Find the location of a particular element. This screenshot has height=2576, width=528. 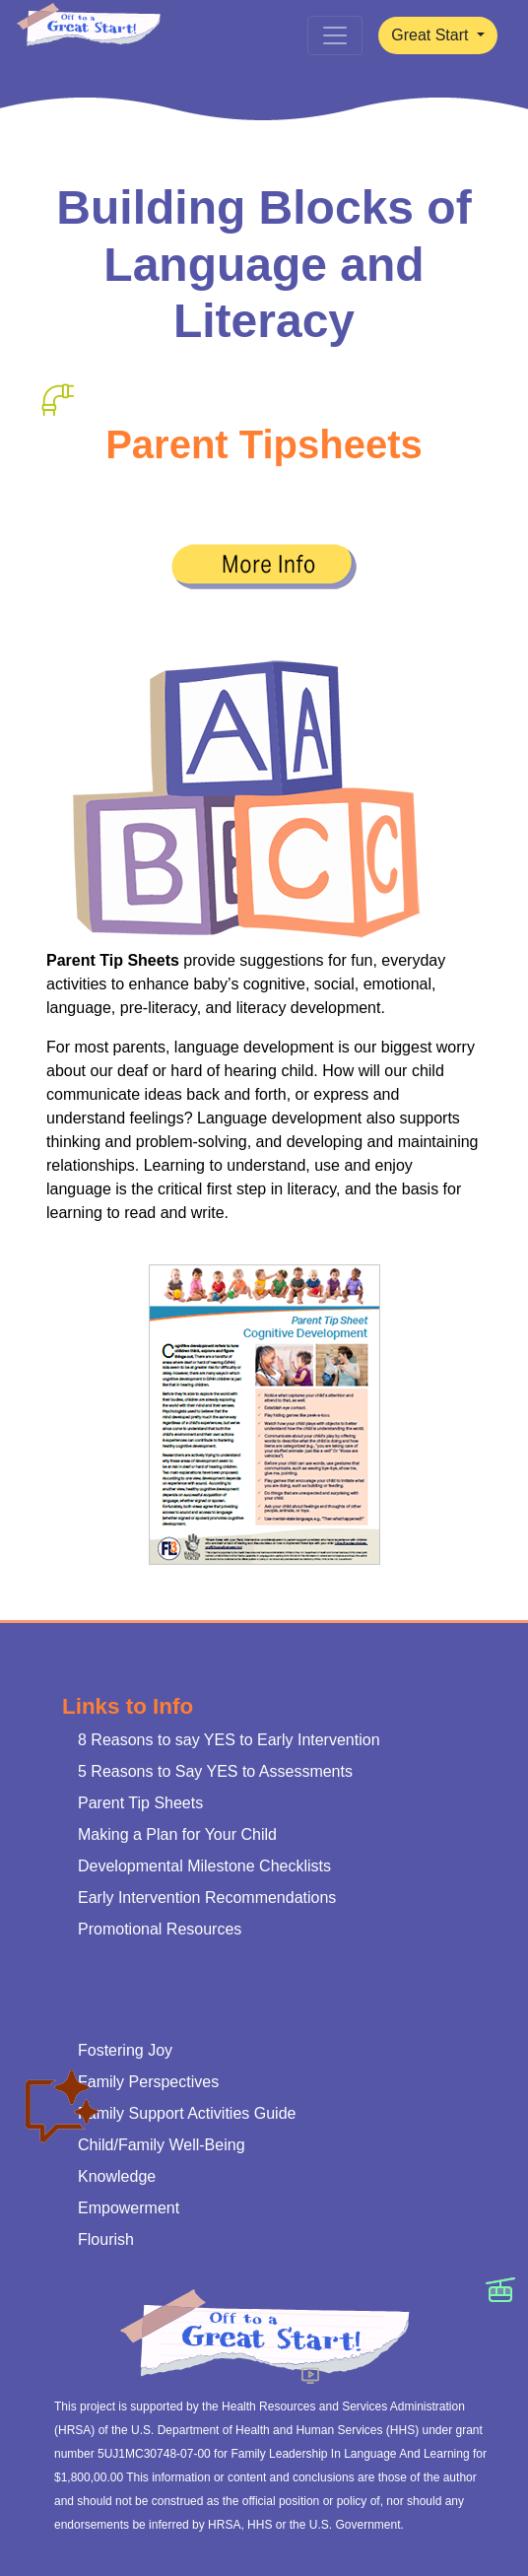

play video on desktop monitor is located at coordinates (310, 2375).